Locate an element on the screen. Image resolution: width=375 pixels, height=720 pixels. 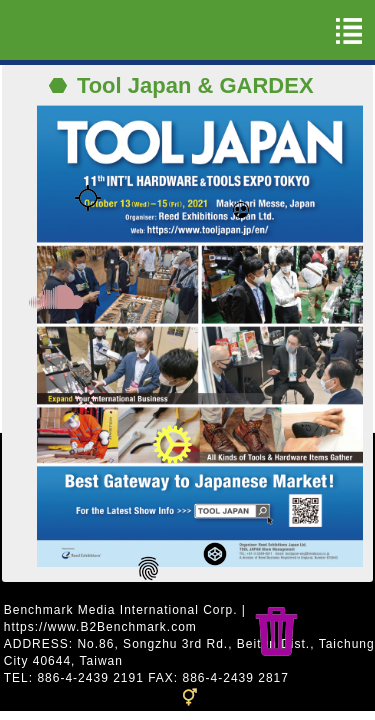
select gender or sex options is located at coordinates (190, 697).